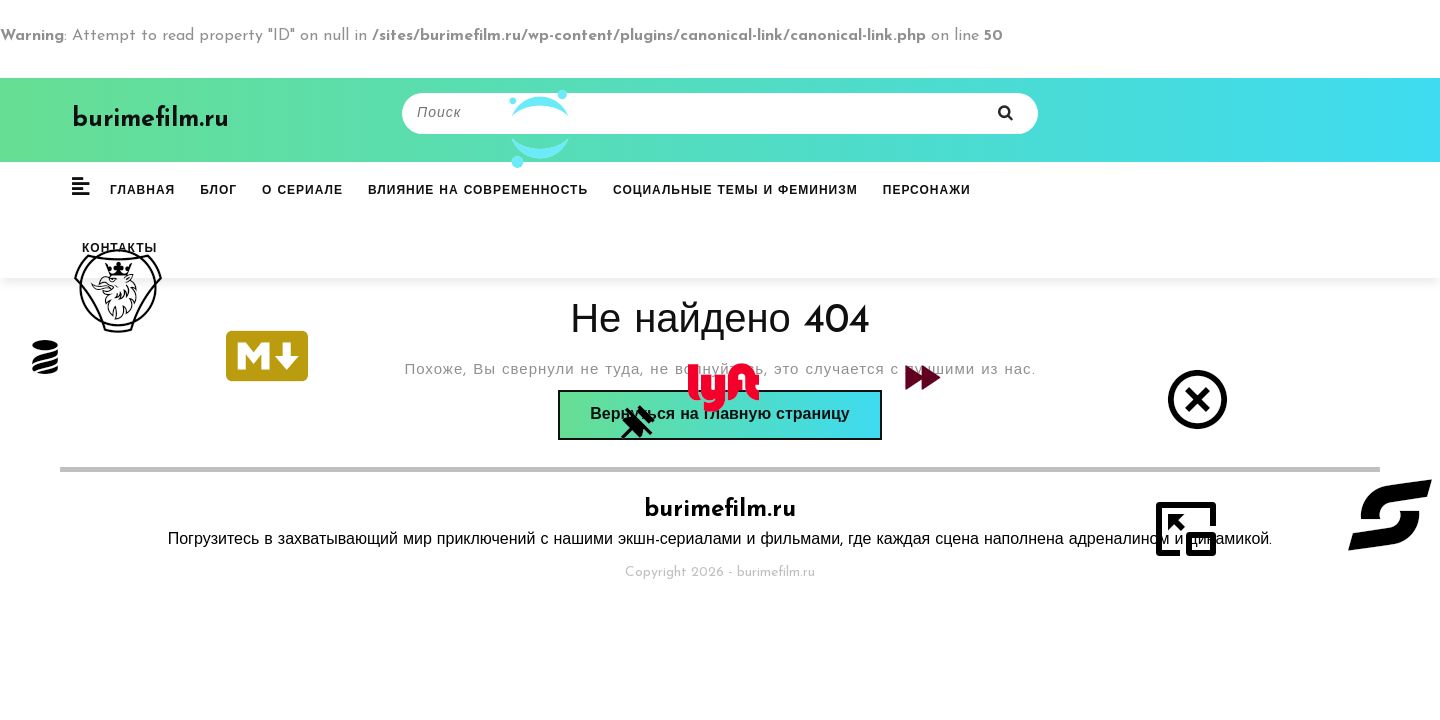 This screenshot has height=720, width=1440. What do you see at coordinates (118, 291) in the screenshot?
I see `scania brand logo` at bounding box center [118, 291].